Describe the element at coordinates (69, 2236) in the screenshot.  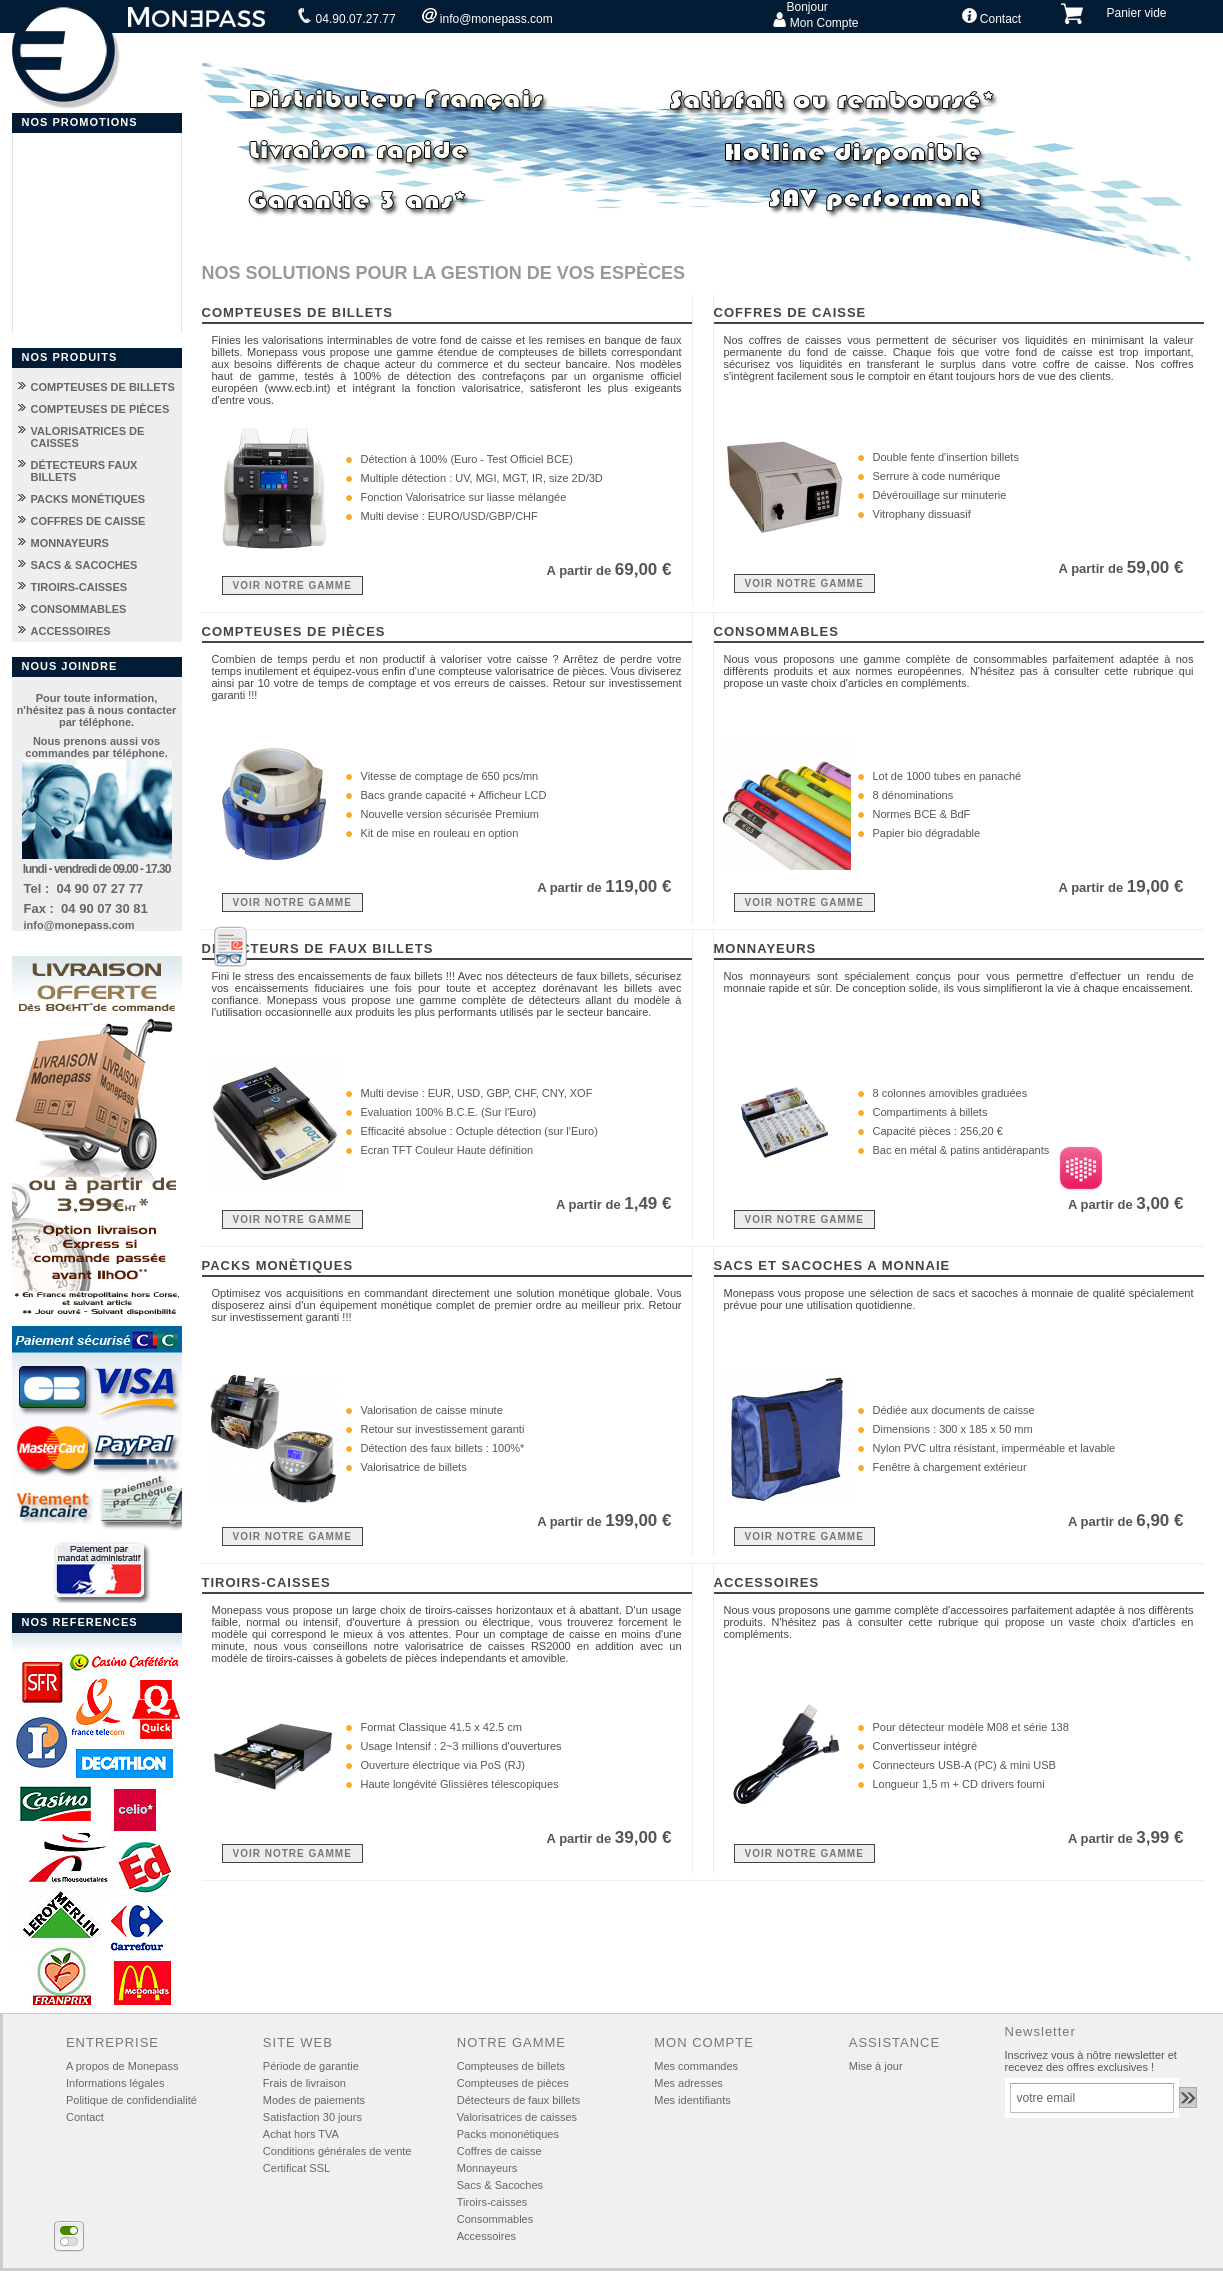
I see `open desktop preferences or settings` at that location.